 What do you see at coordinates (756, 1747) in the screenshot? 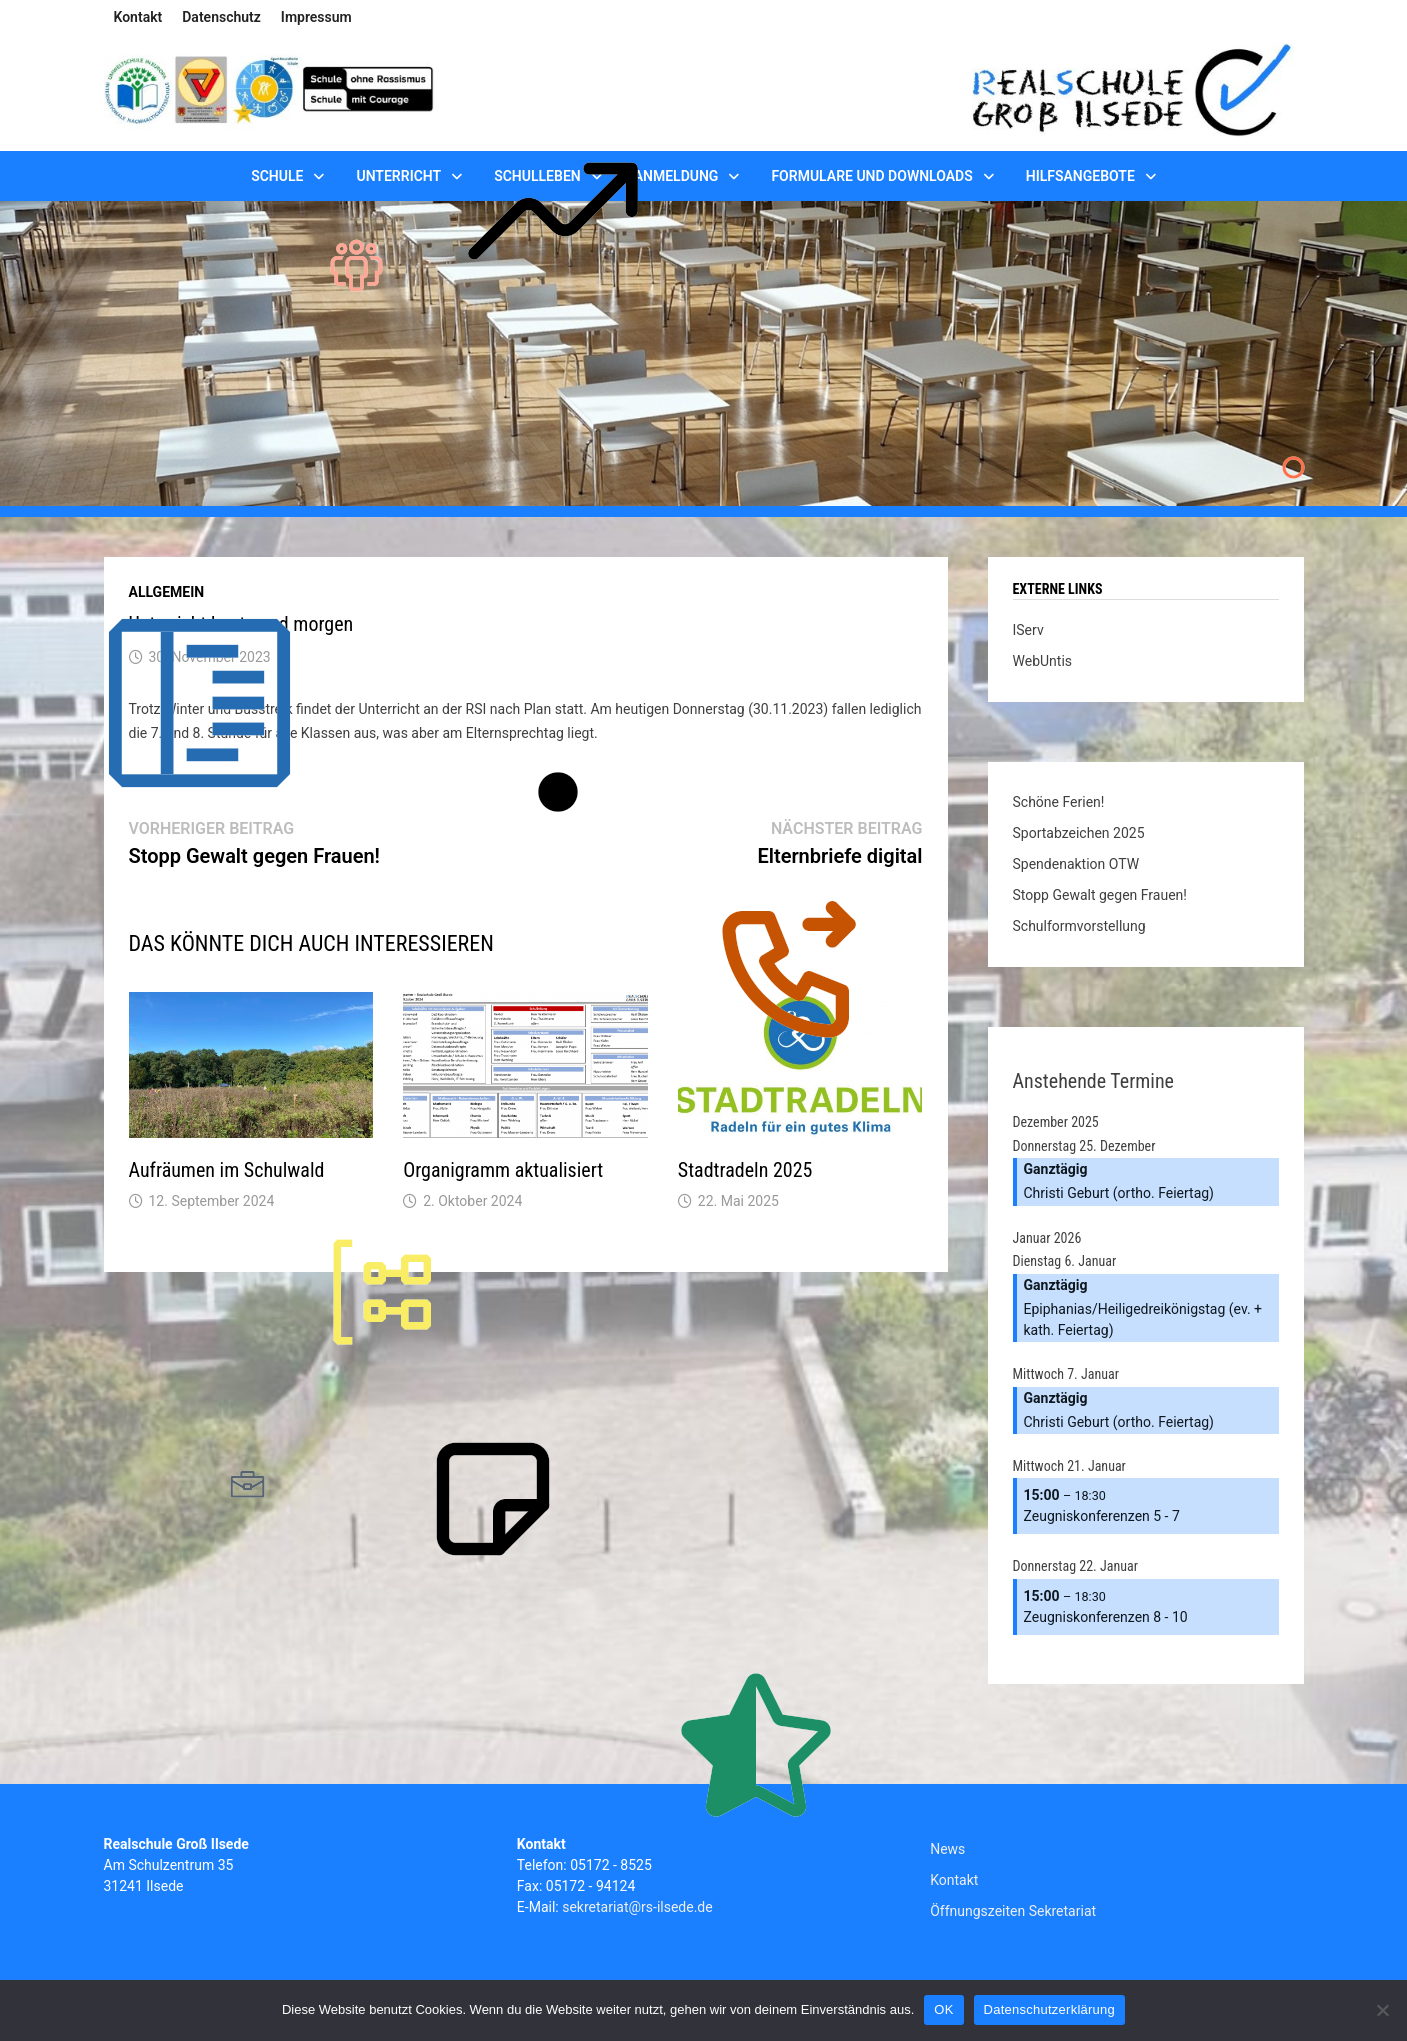
I see `indicates a partial or half rating` at bounding box center [756, 1747].